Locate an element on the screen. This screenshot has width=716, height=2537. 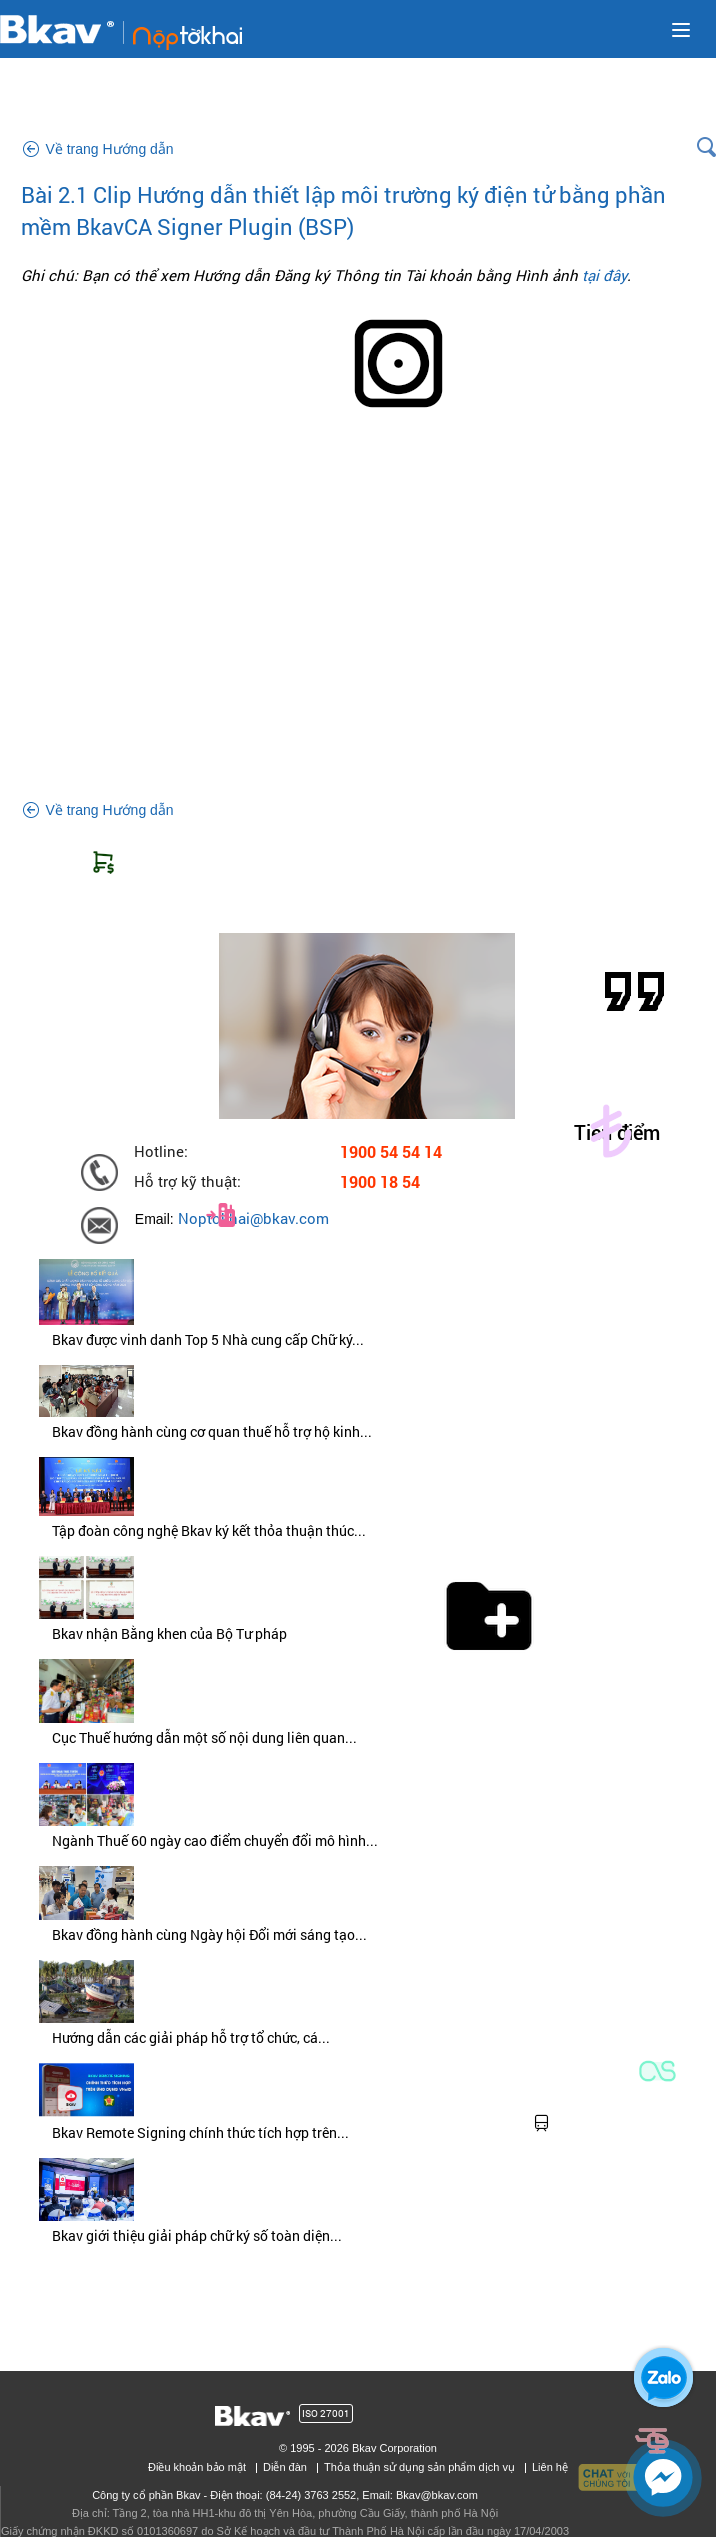
tumble dry on low heat setting is located at coordinates (398, 363).